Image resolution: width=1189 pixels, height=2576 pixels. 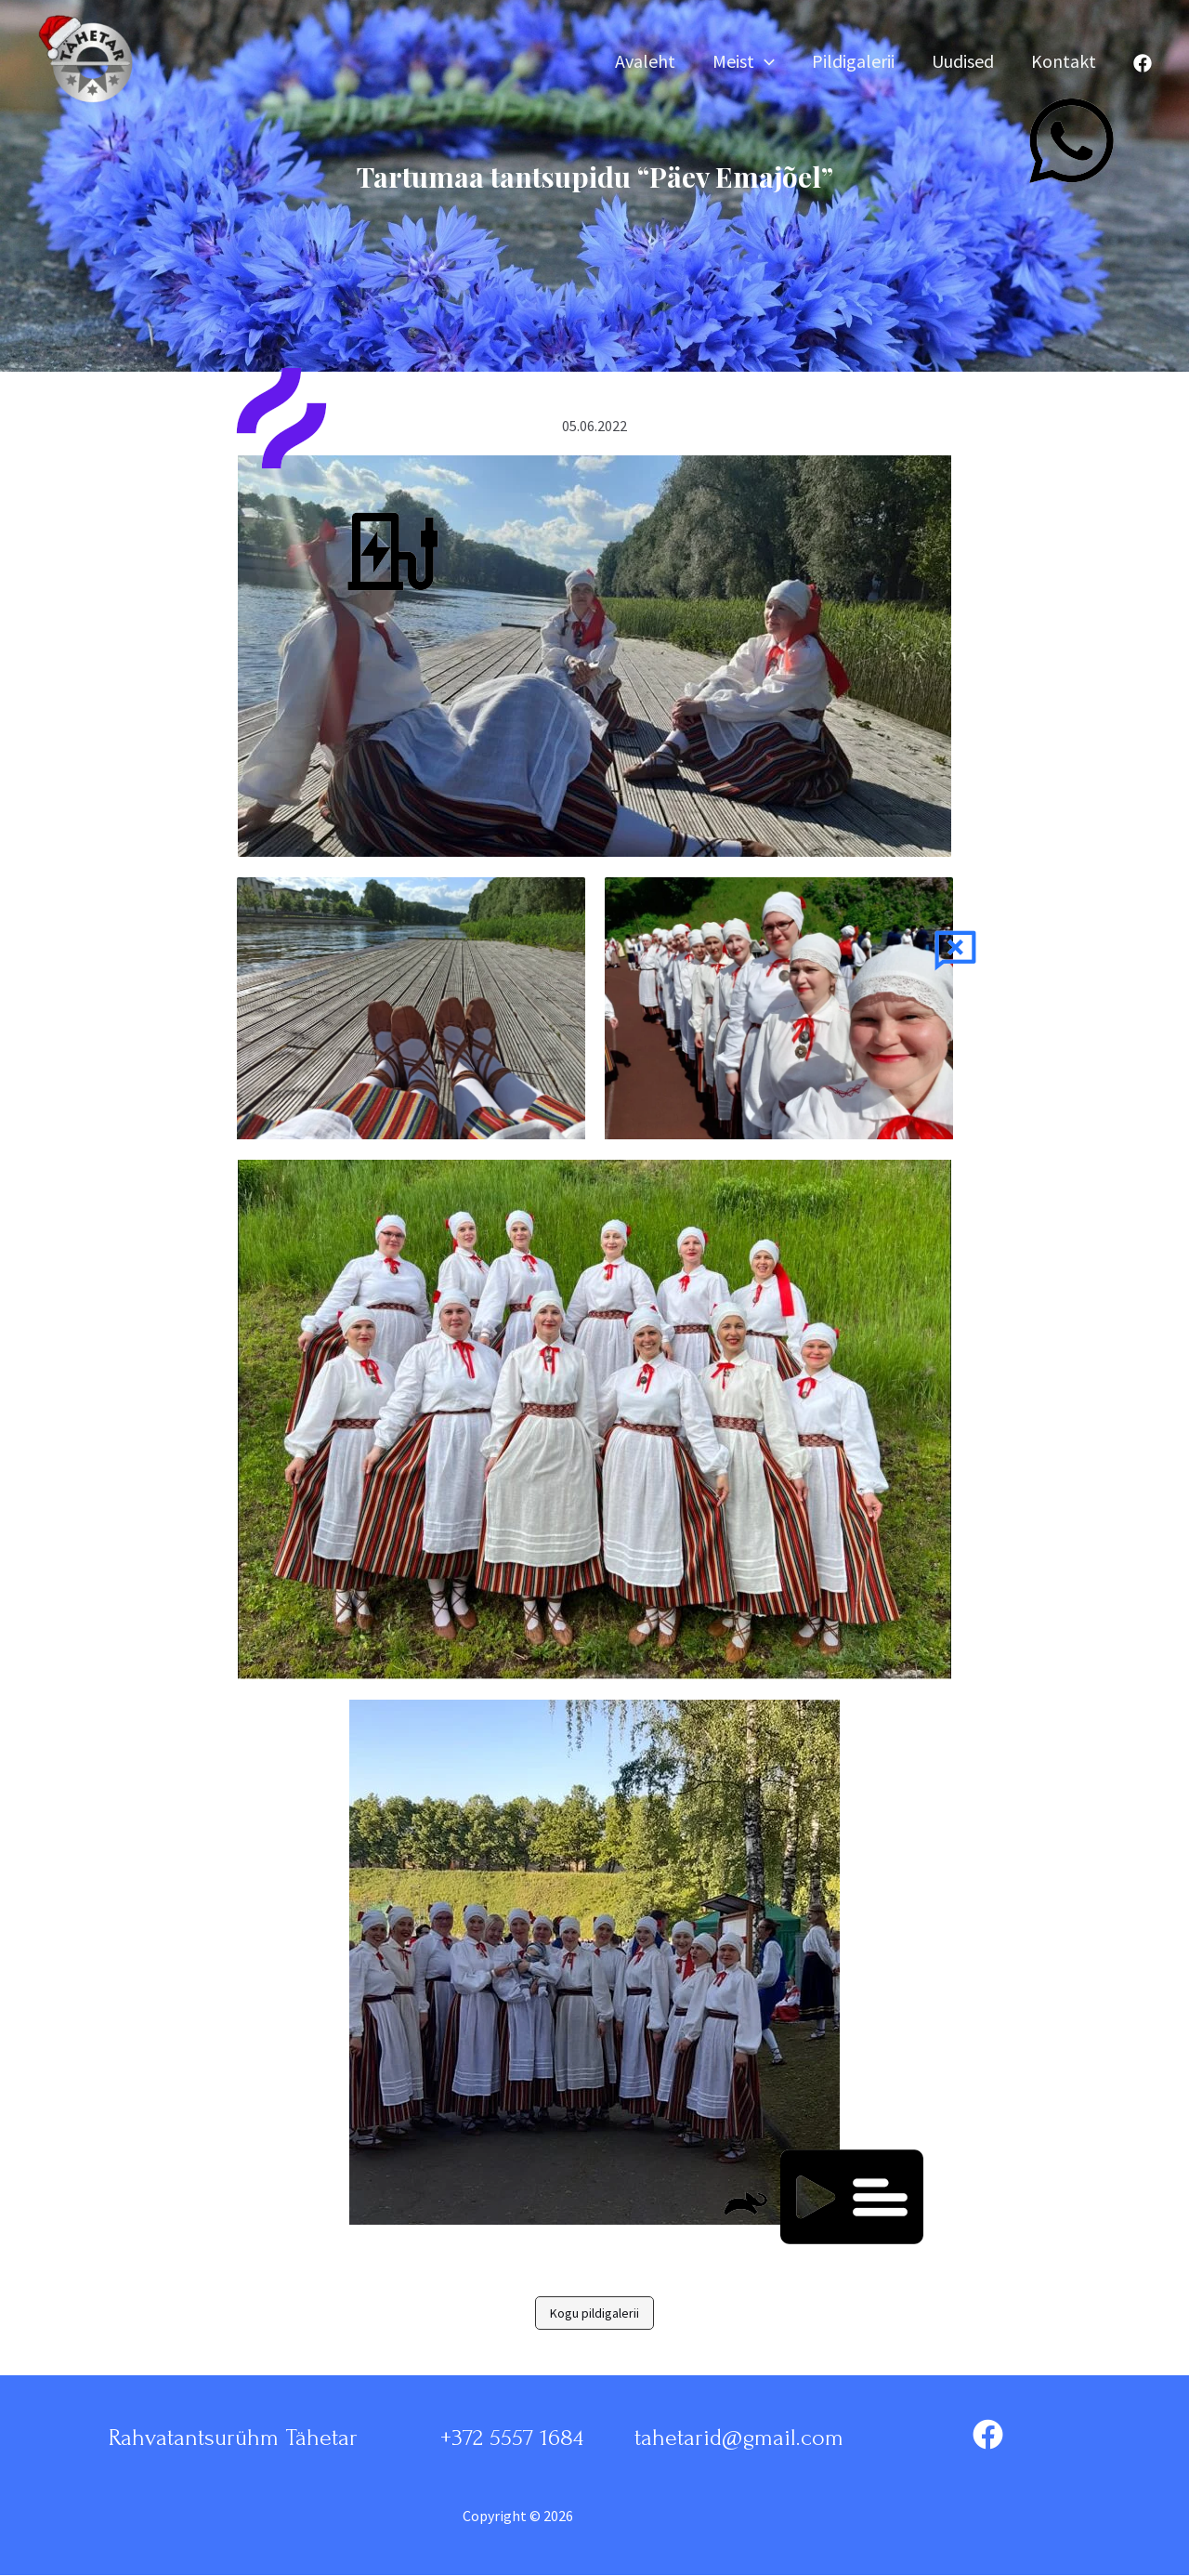 I want to click on PreMiD logo - indicates Discord rich presence integration, so click(x=852, y=2197).